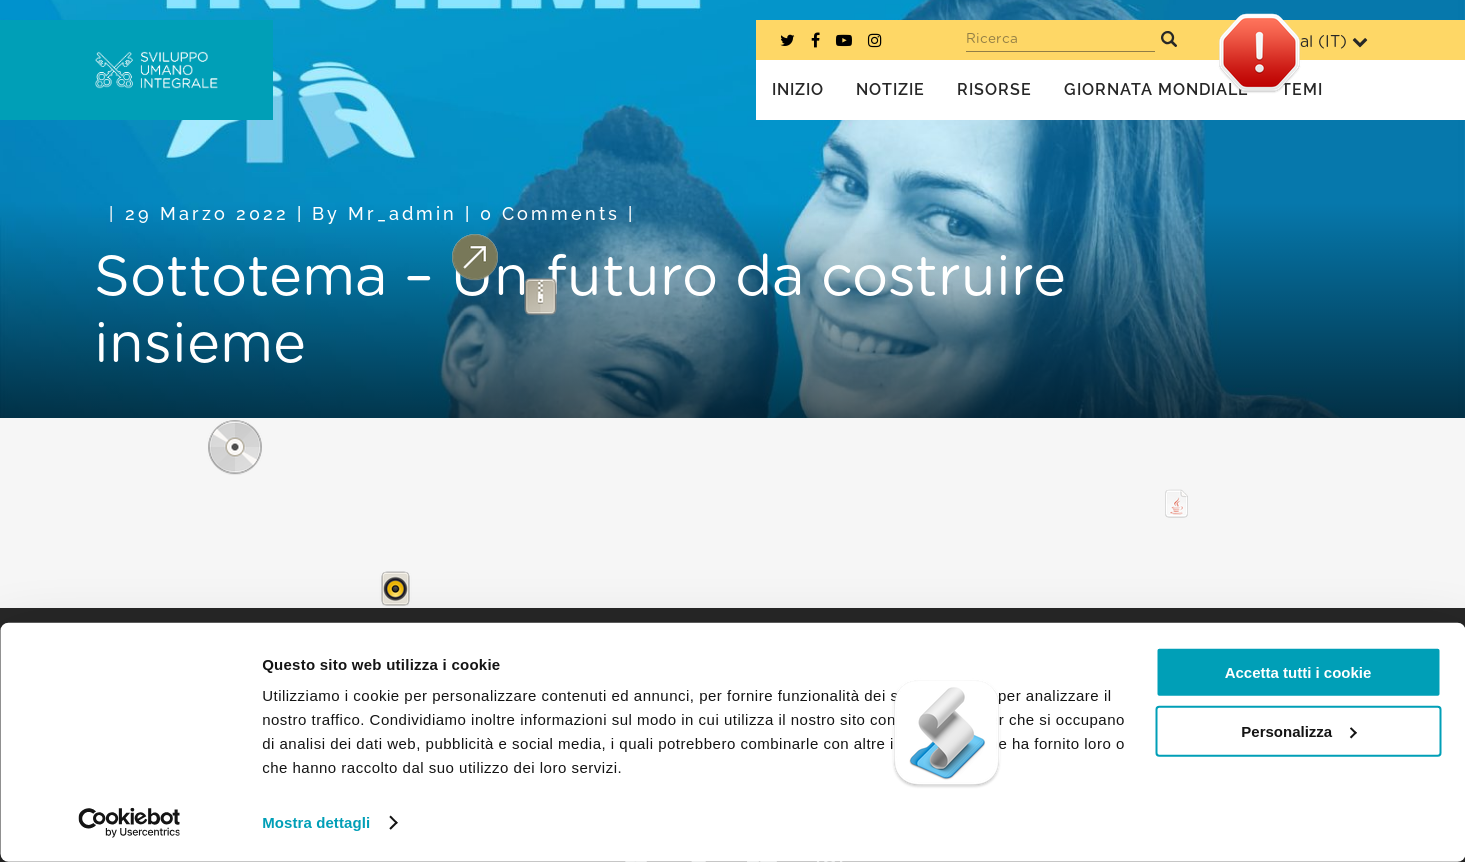  I want to click on a java source code file, so click(1176, 503).